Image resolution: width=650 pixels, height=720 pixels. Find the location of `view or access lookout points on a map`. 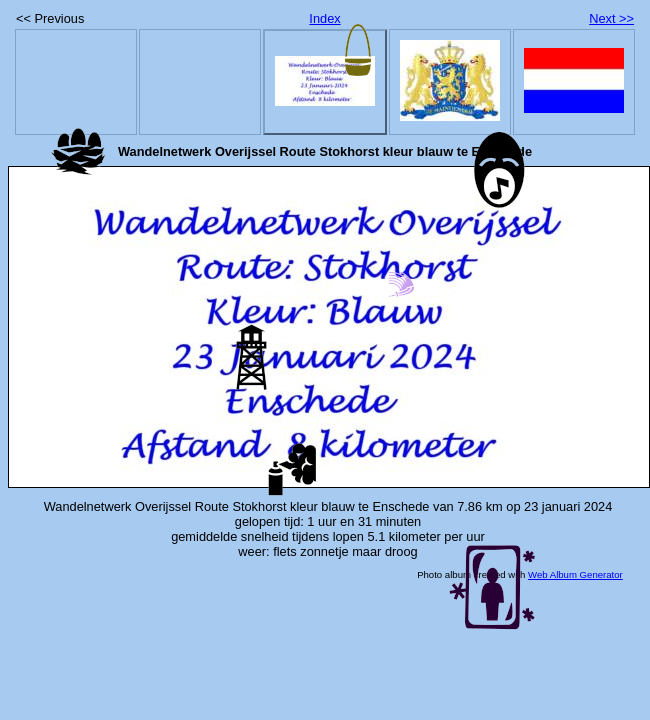

view or access lookout points on a map is located at coordinates (251, 356).